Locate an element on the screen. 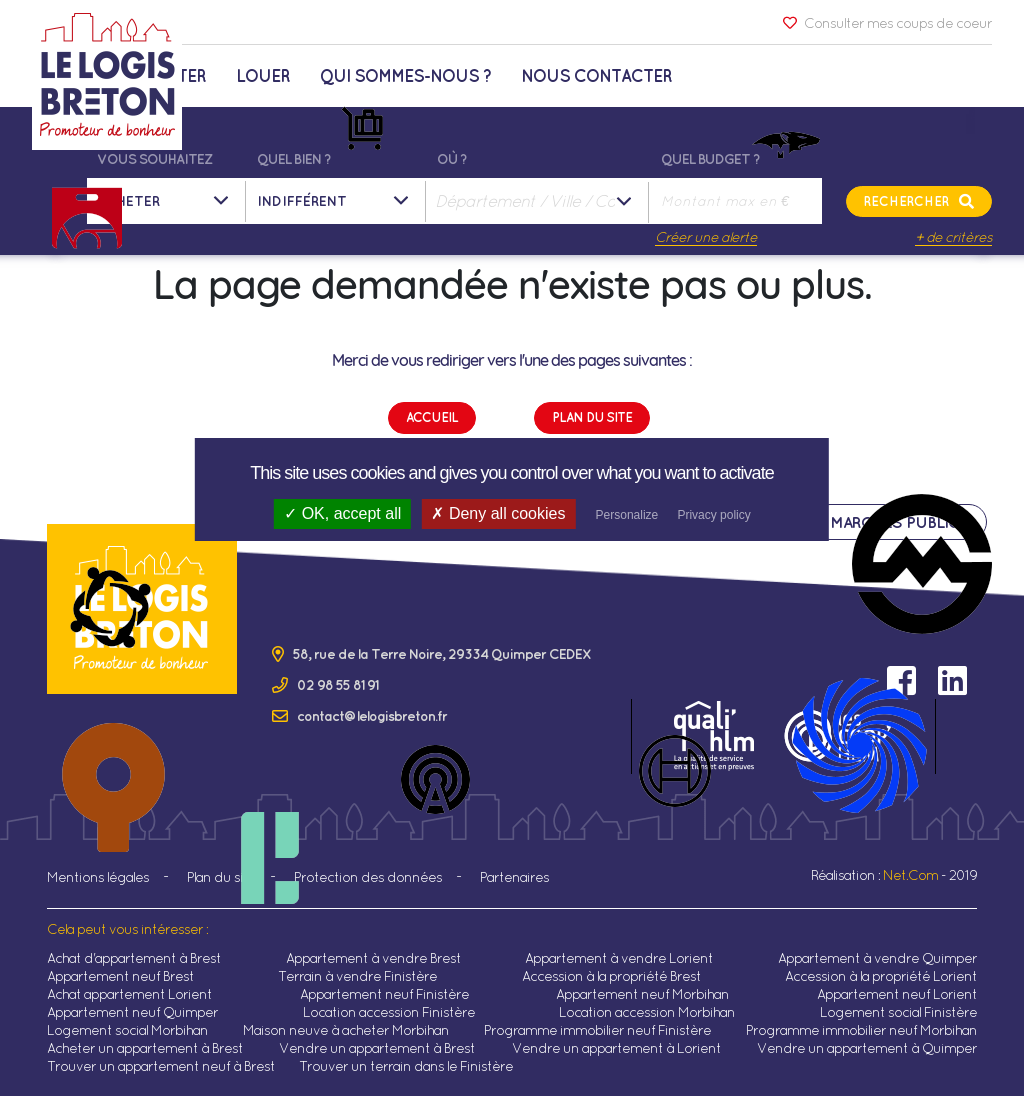 This screenshot has width=1024, height=1096. bosch brand or product identifier is located at coordinates (675, 771).